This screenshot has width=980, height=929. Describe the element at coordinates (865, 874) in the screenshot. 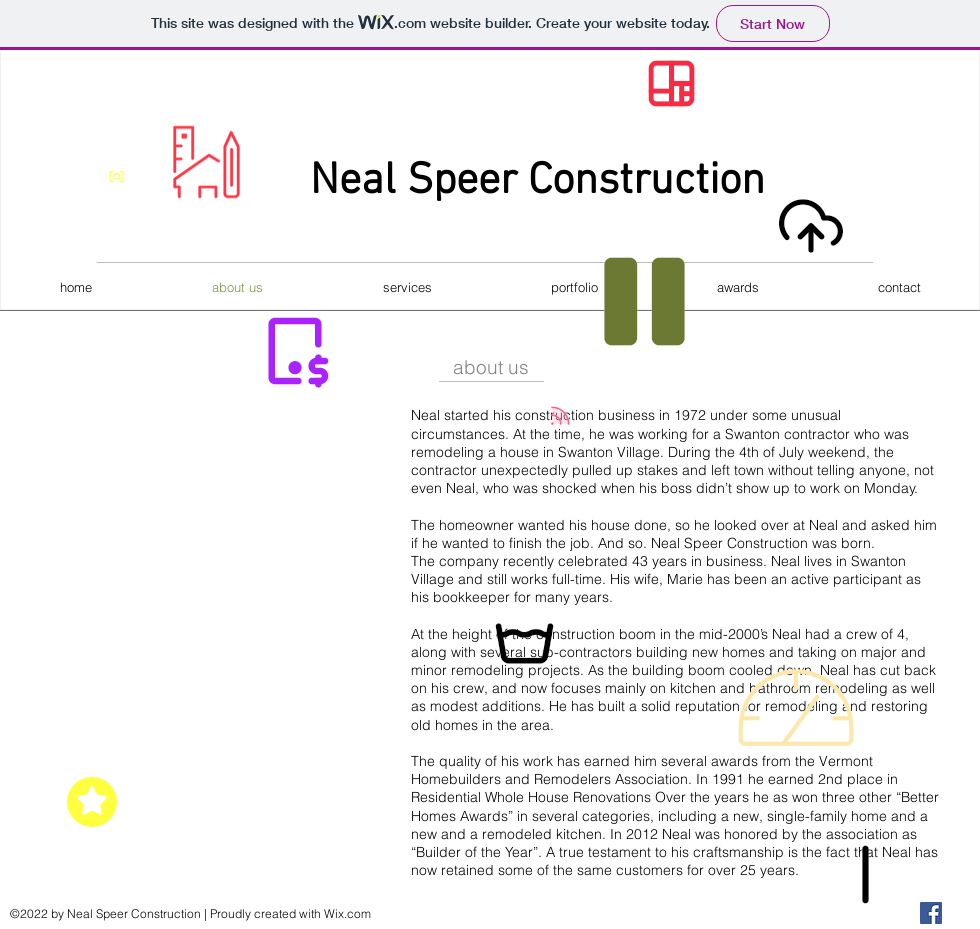

I see `indicates information or help tooltip` at that location.